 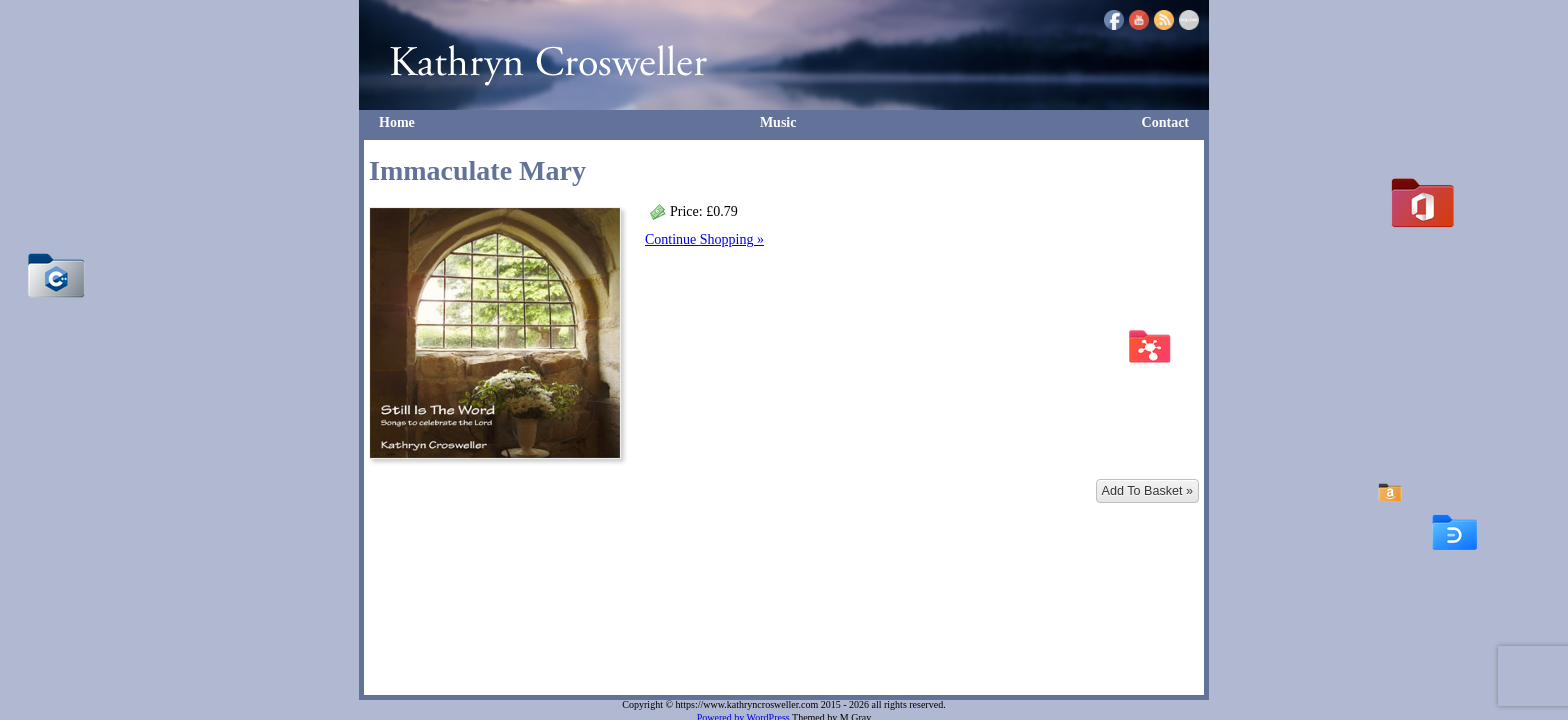 I want to click on open microsoft office documents folder, so click(x=1422, y=204).